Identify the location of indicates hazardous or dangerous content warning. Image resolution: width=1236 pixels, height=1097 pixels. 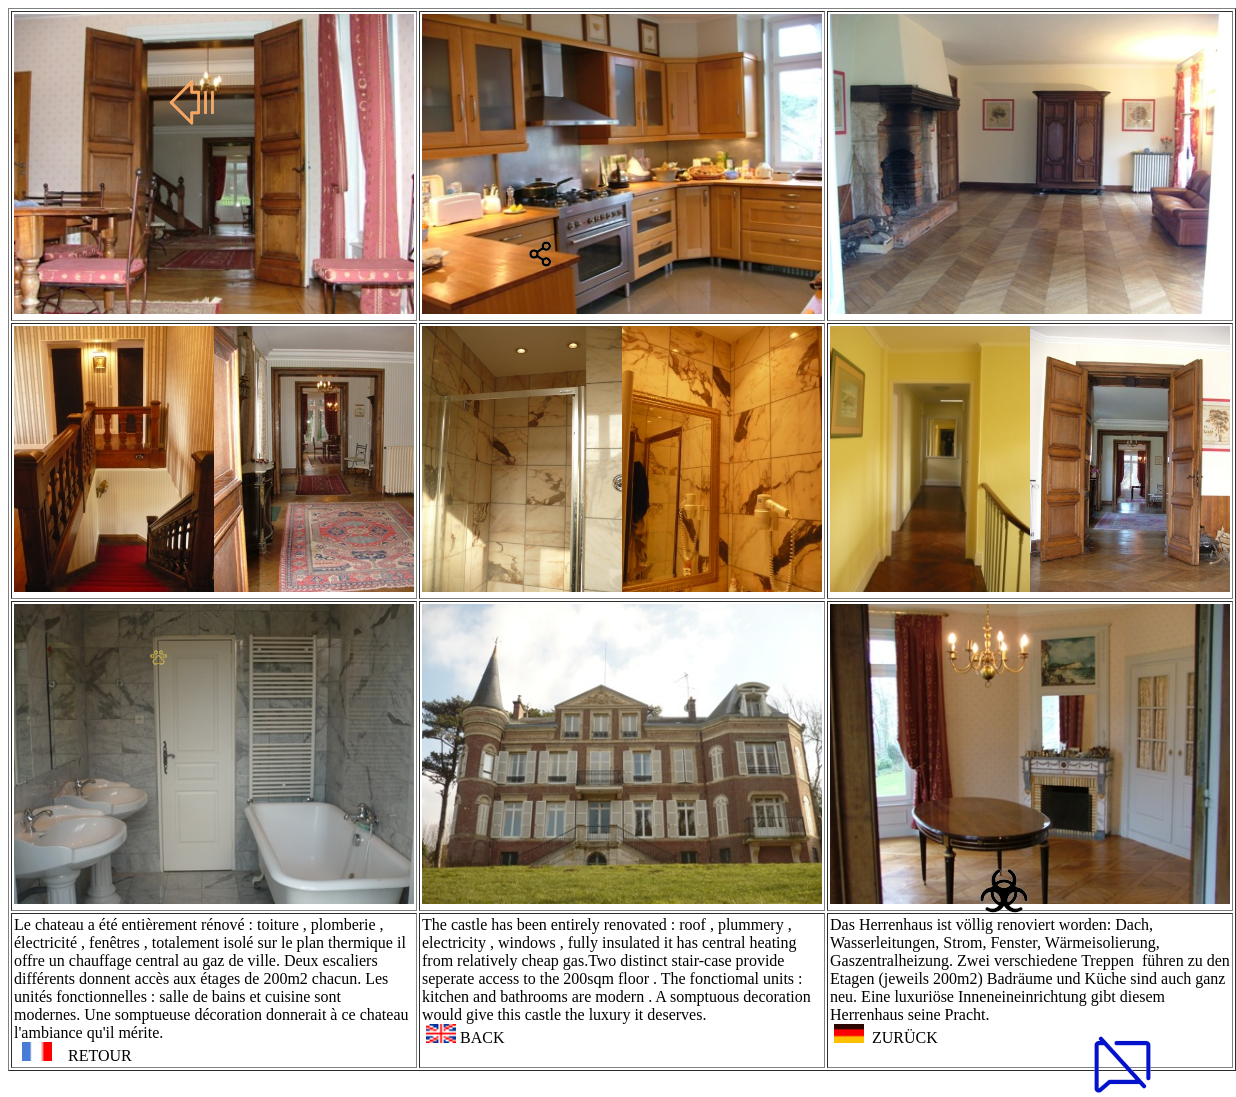
(1004, 892).